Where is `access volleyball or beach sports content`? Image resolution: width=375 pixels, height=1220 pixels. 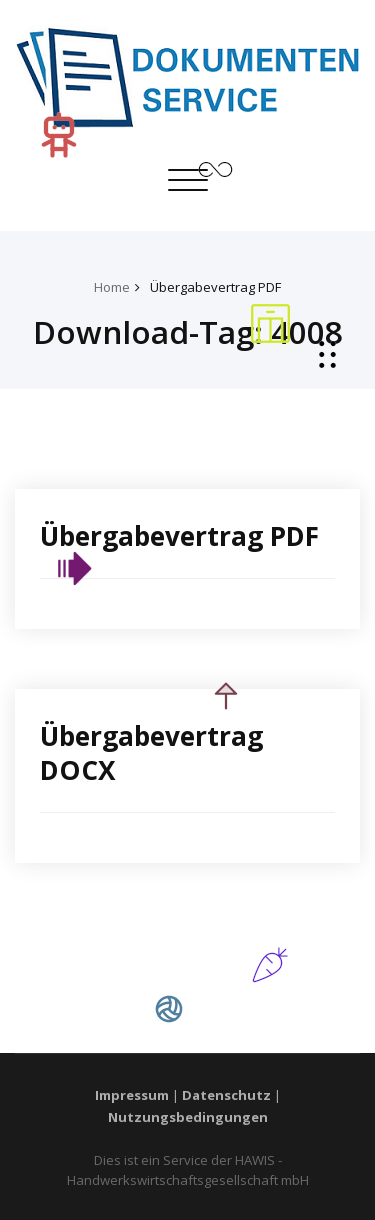
access volleyball or beach sports content is located at coordinates (169, 1009).